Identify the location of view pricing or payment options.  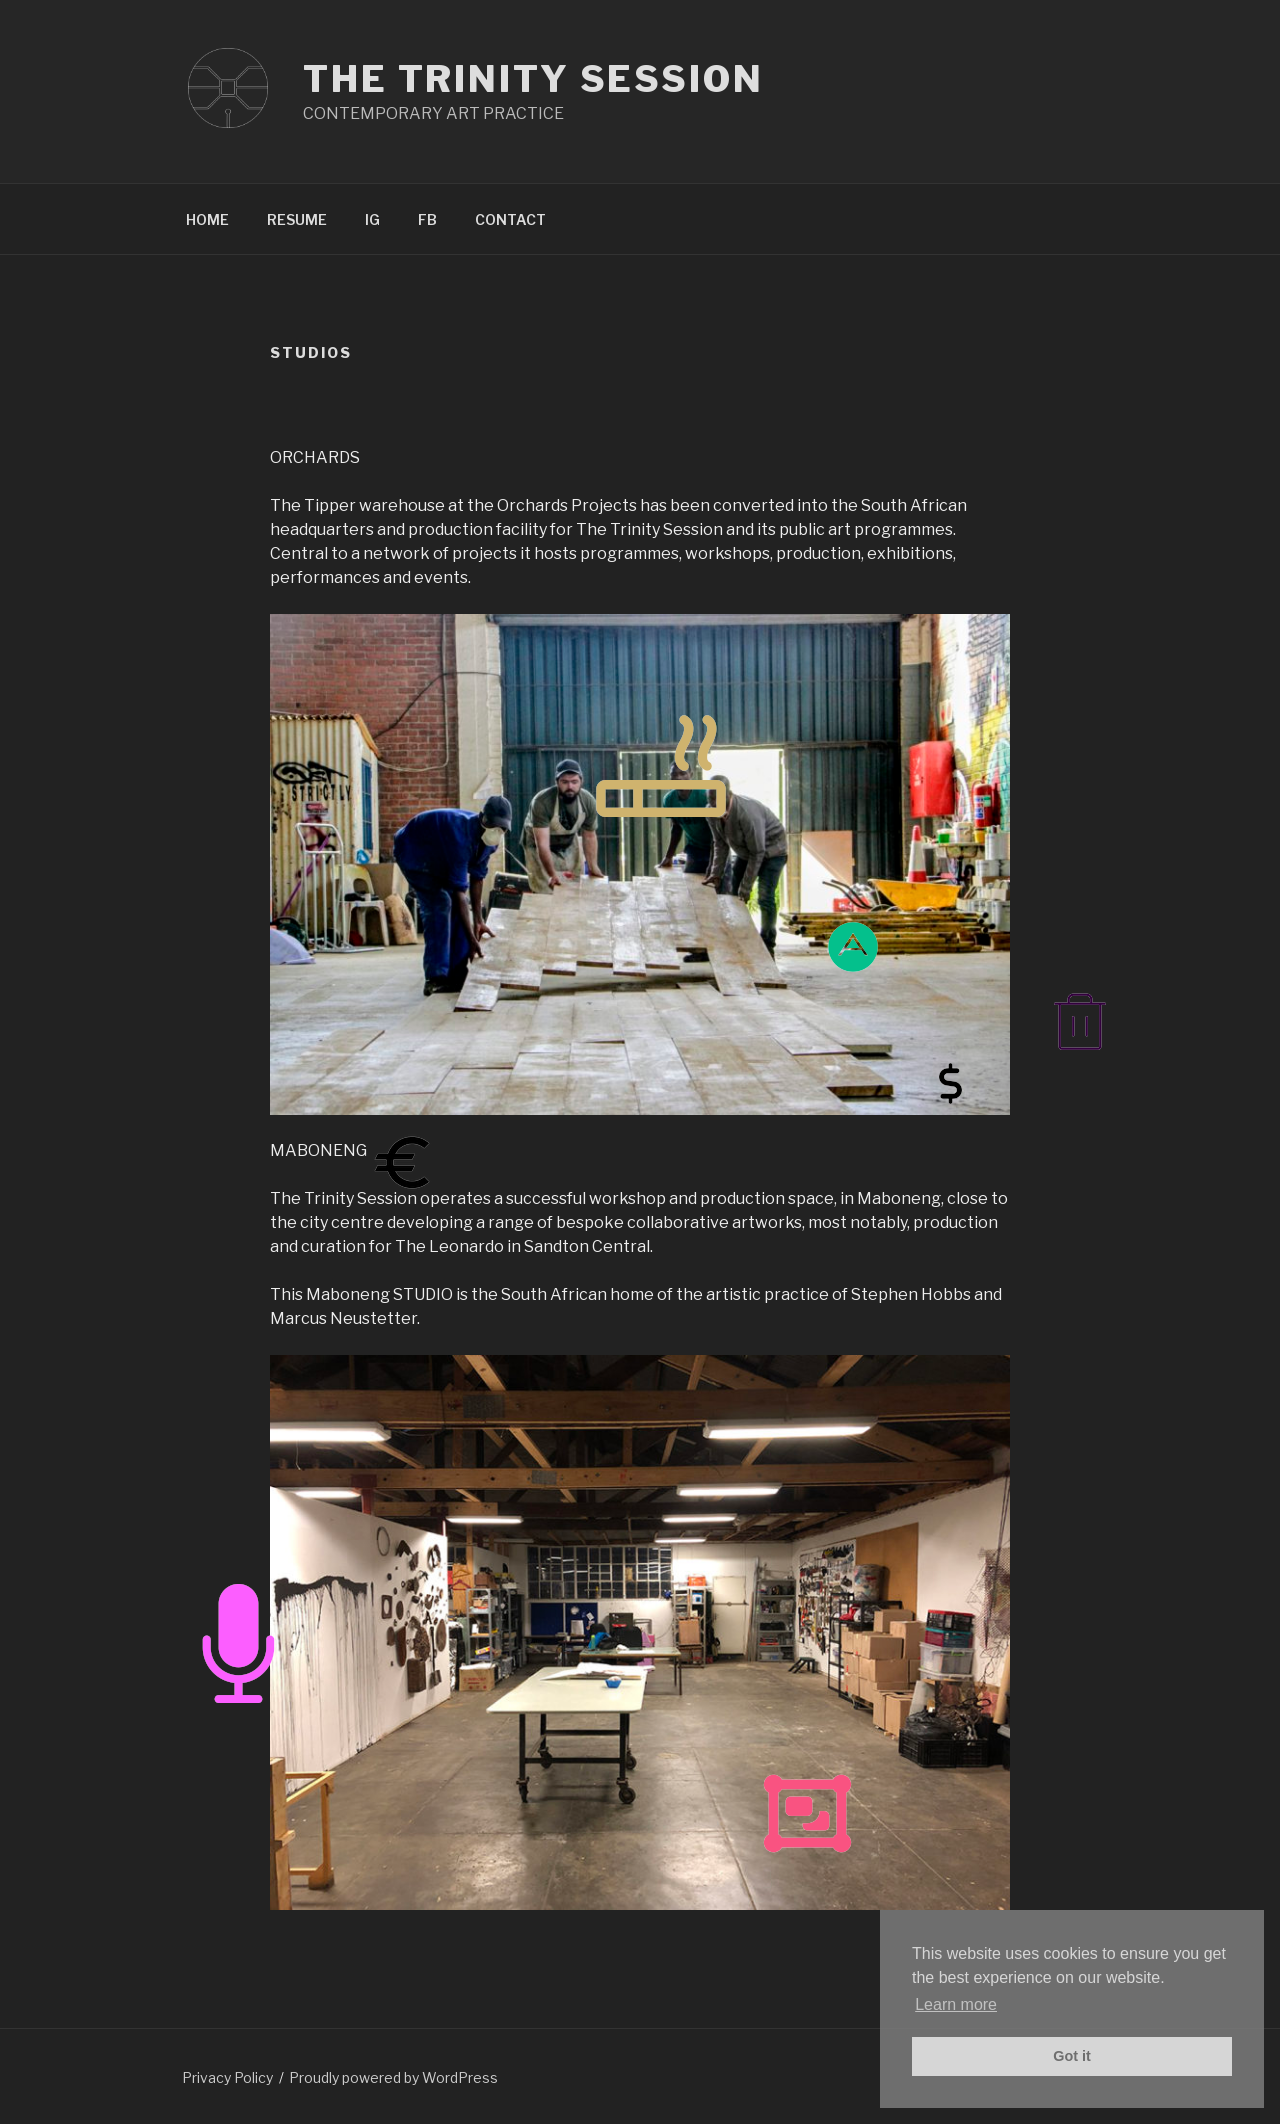
(950, 1083).